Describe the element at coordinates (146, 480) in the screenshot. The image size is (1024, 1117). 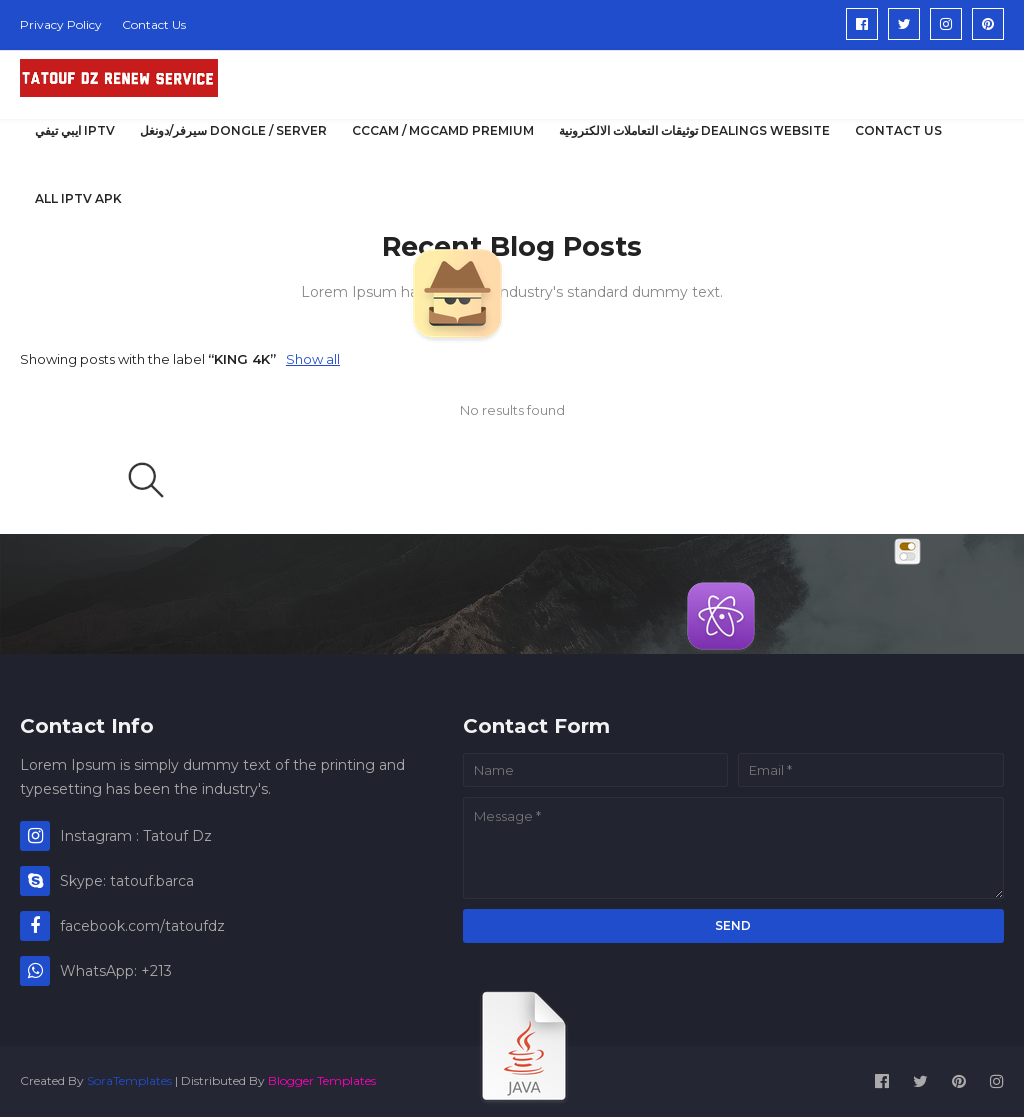
I see `search system preferences or settings` at that location.